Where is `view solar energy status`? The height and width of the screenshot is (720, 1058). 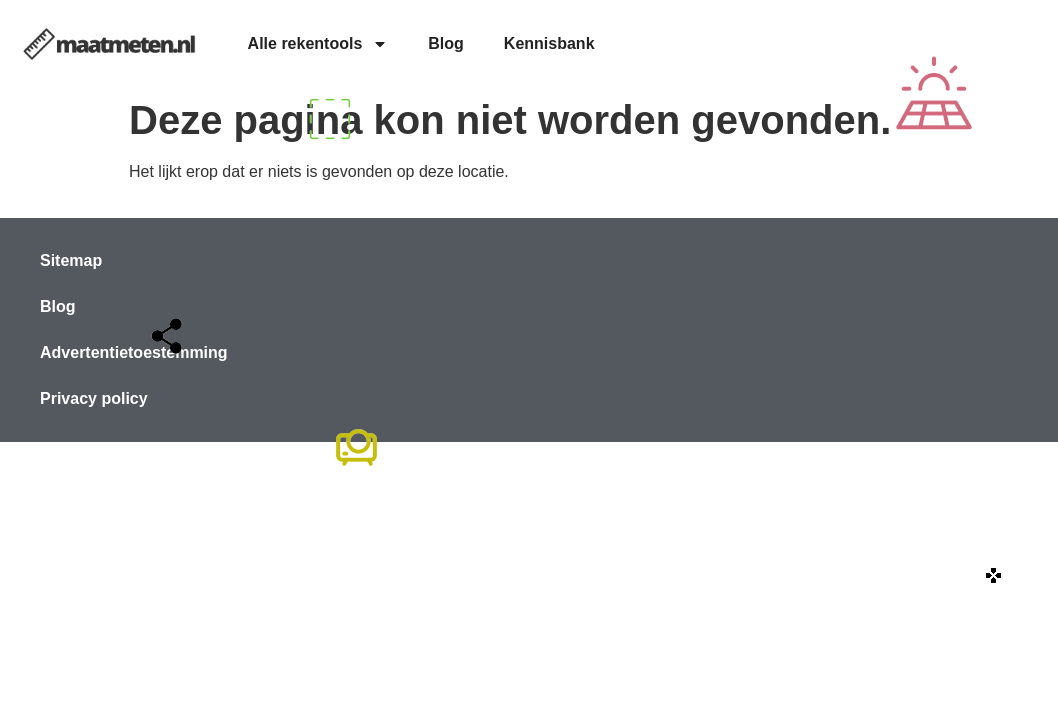 view solar energy status is located at coordinates (934, 97).